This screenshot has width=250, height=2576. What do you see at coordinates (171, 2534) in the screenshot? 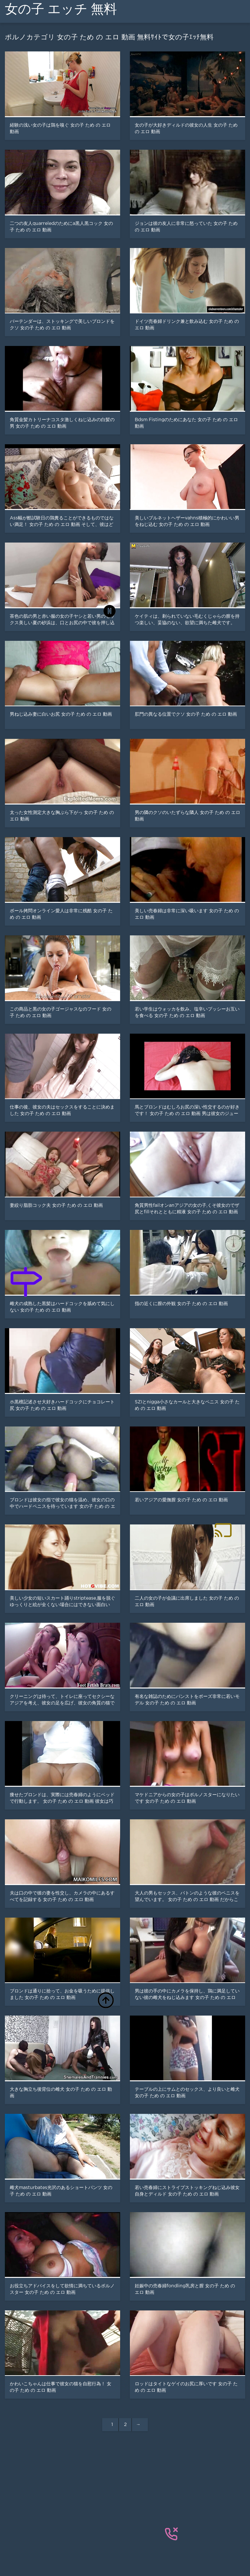
I see `indicates a missed phone call` at bounding box center [171, 2534].